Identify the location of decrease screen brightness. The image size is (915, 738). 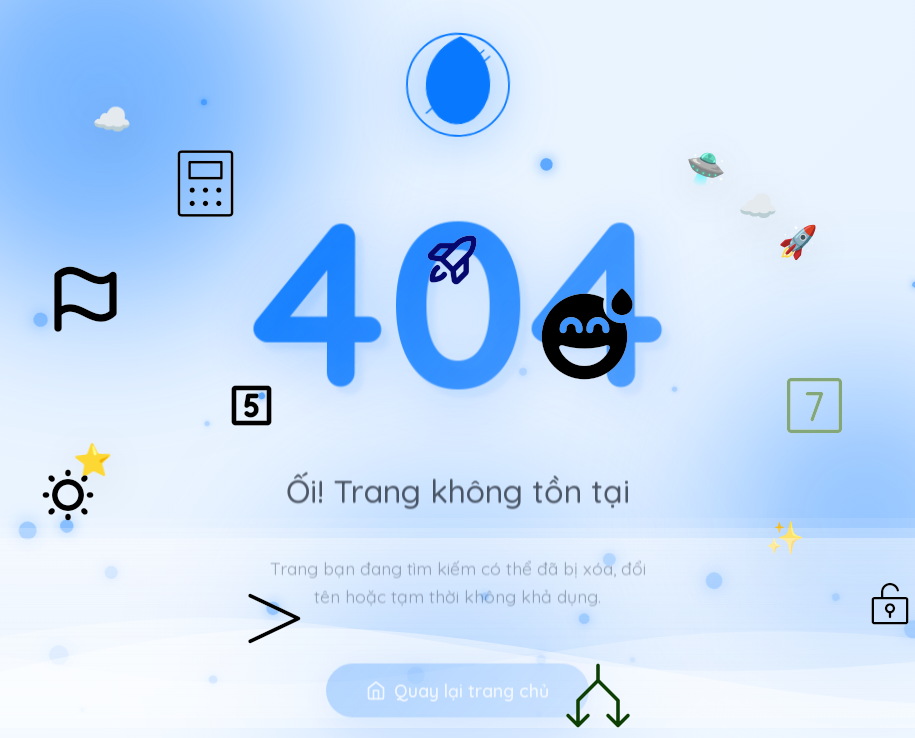
(68, 495).